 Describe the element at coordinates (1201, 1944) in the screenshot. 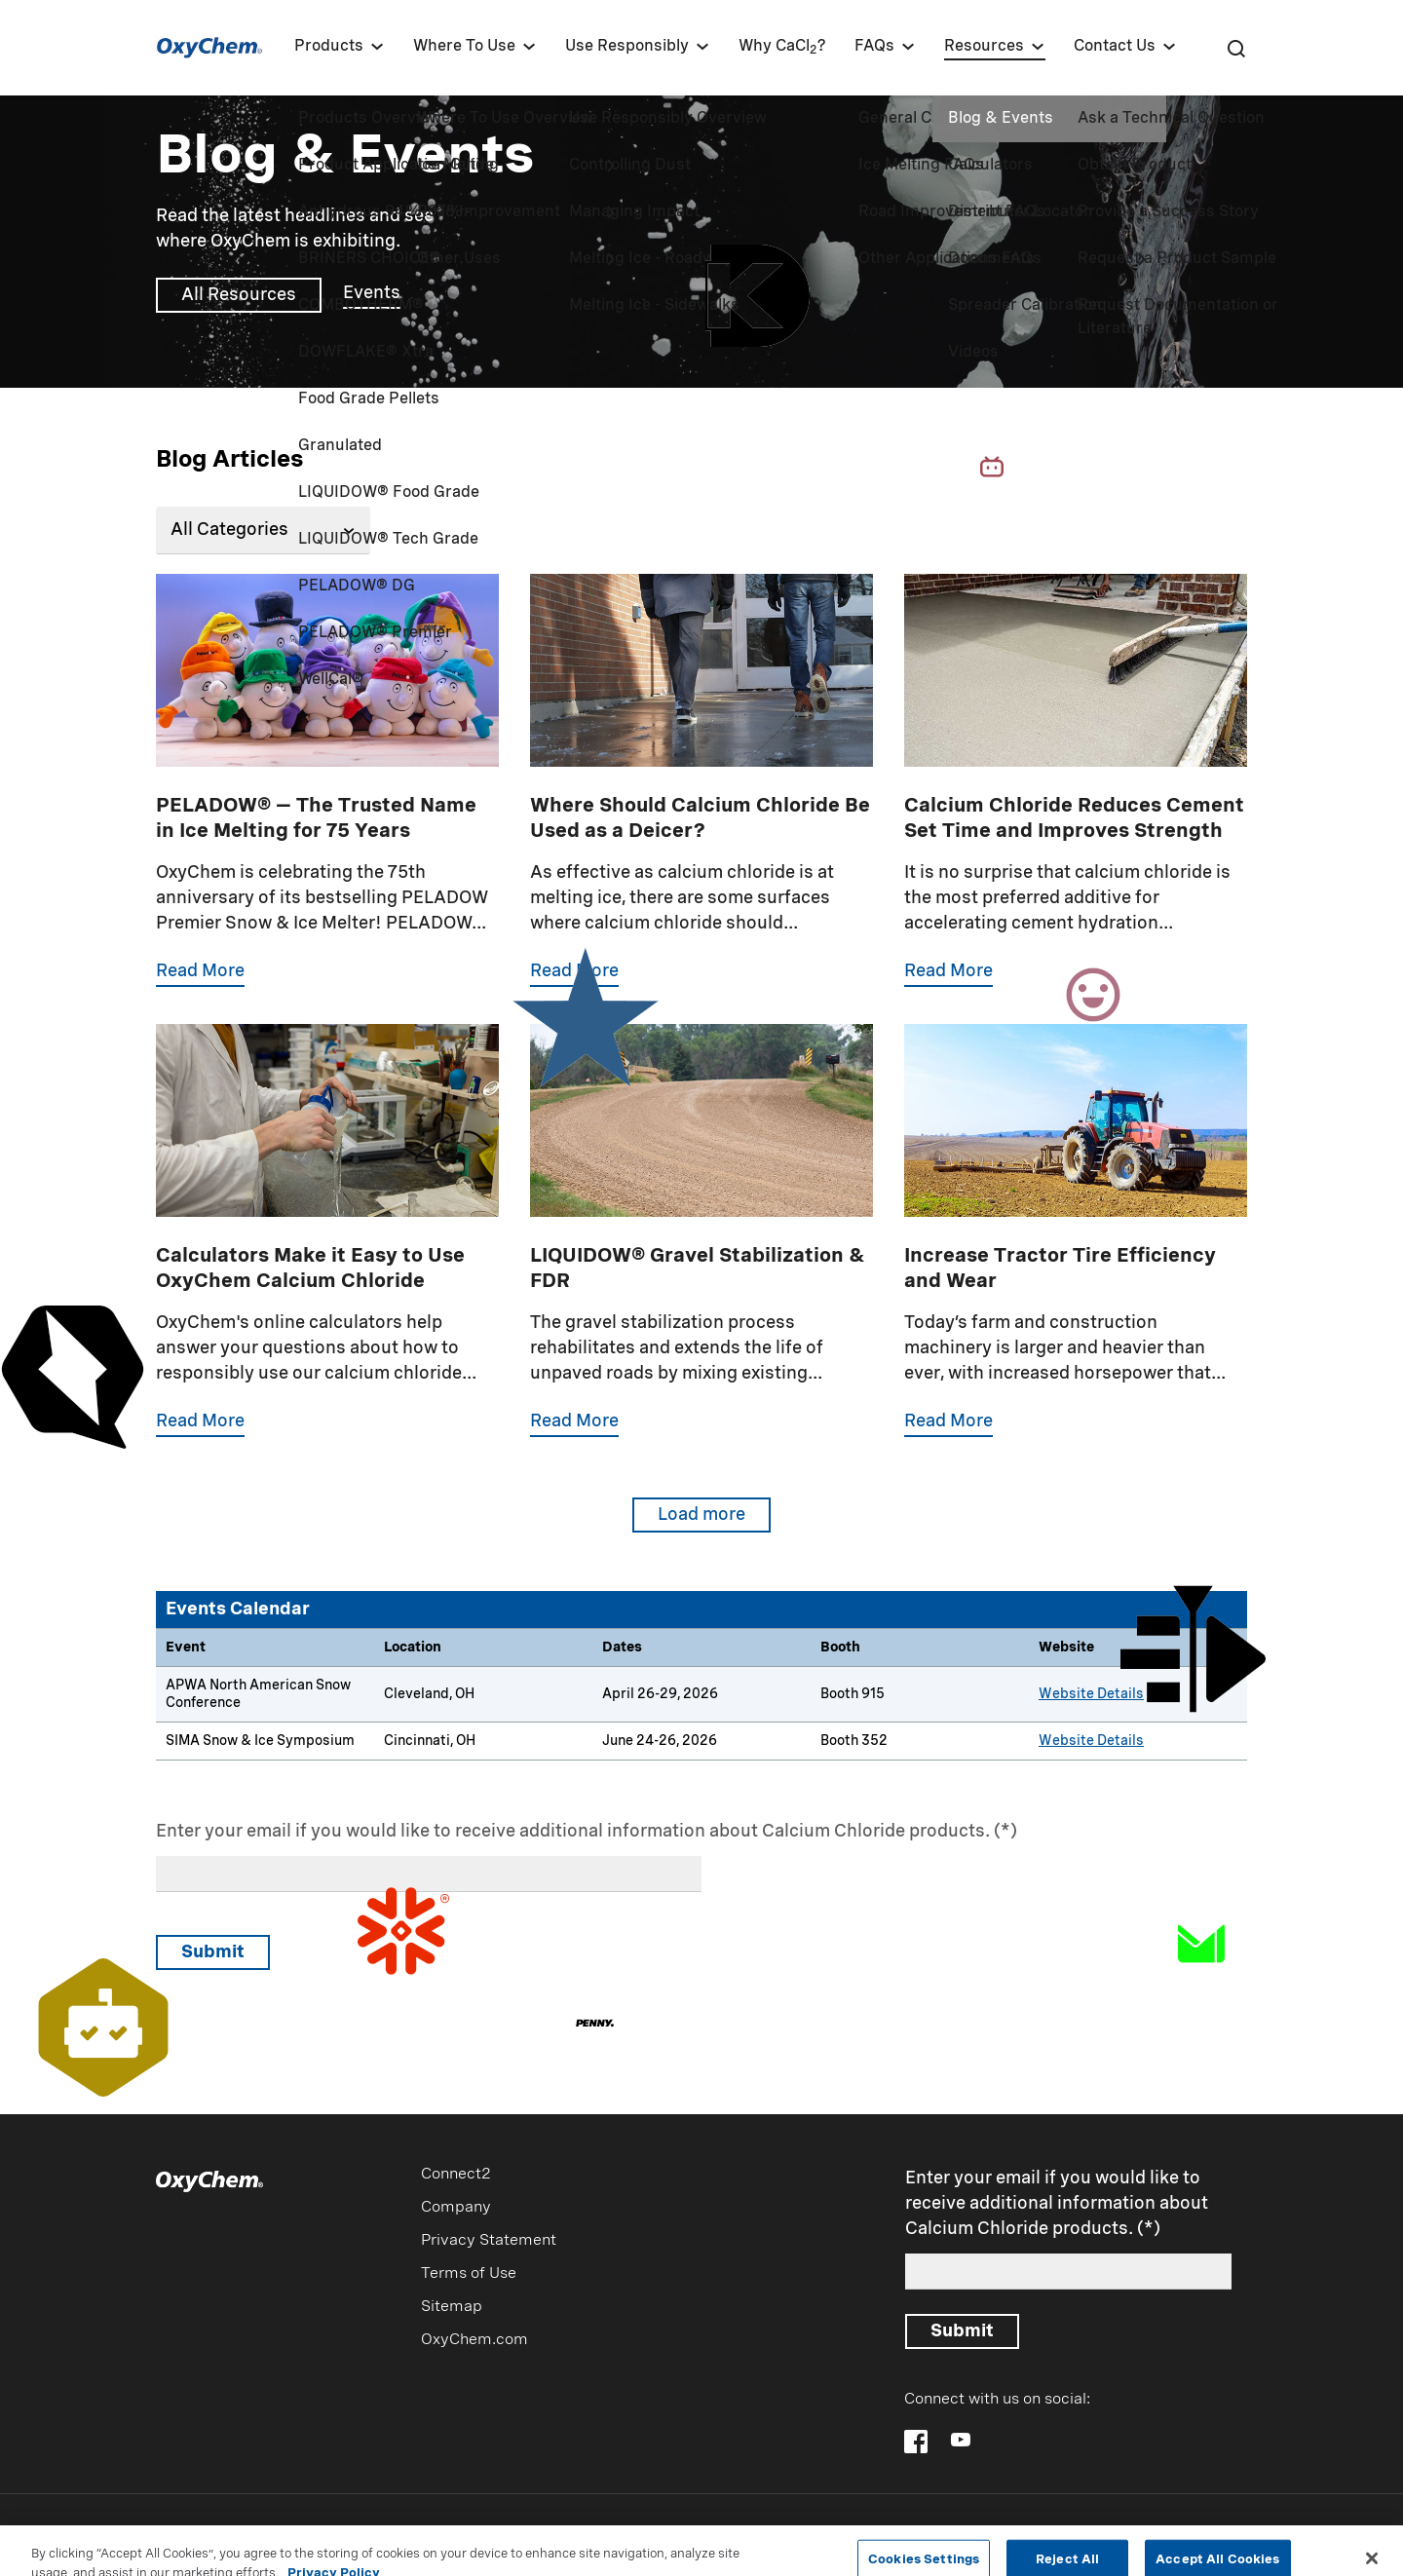

I see `open ProtonMail app` at that location.